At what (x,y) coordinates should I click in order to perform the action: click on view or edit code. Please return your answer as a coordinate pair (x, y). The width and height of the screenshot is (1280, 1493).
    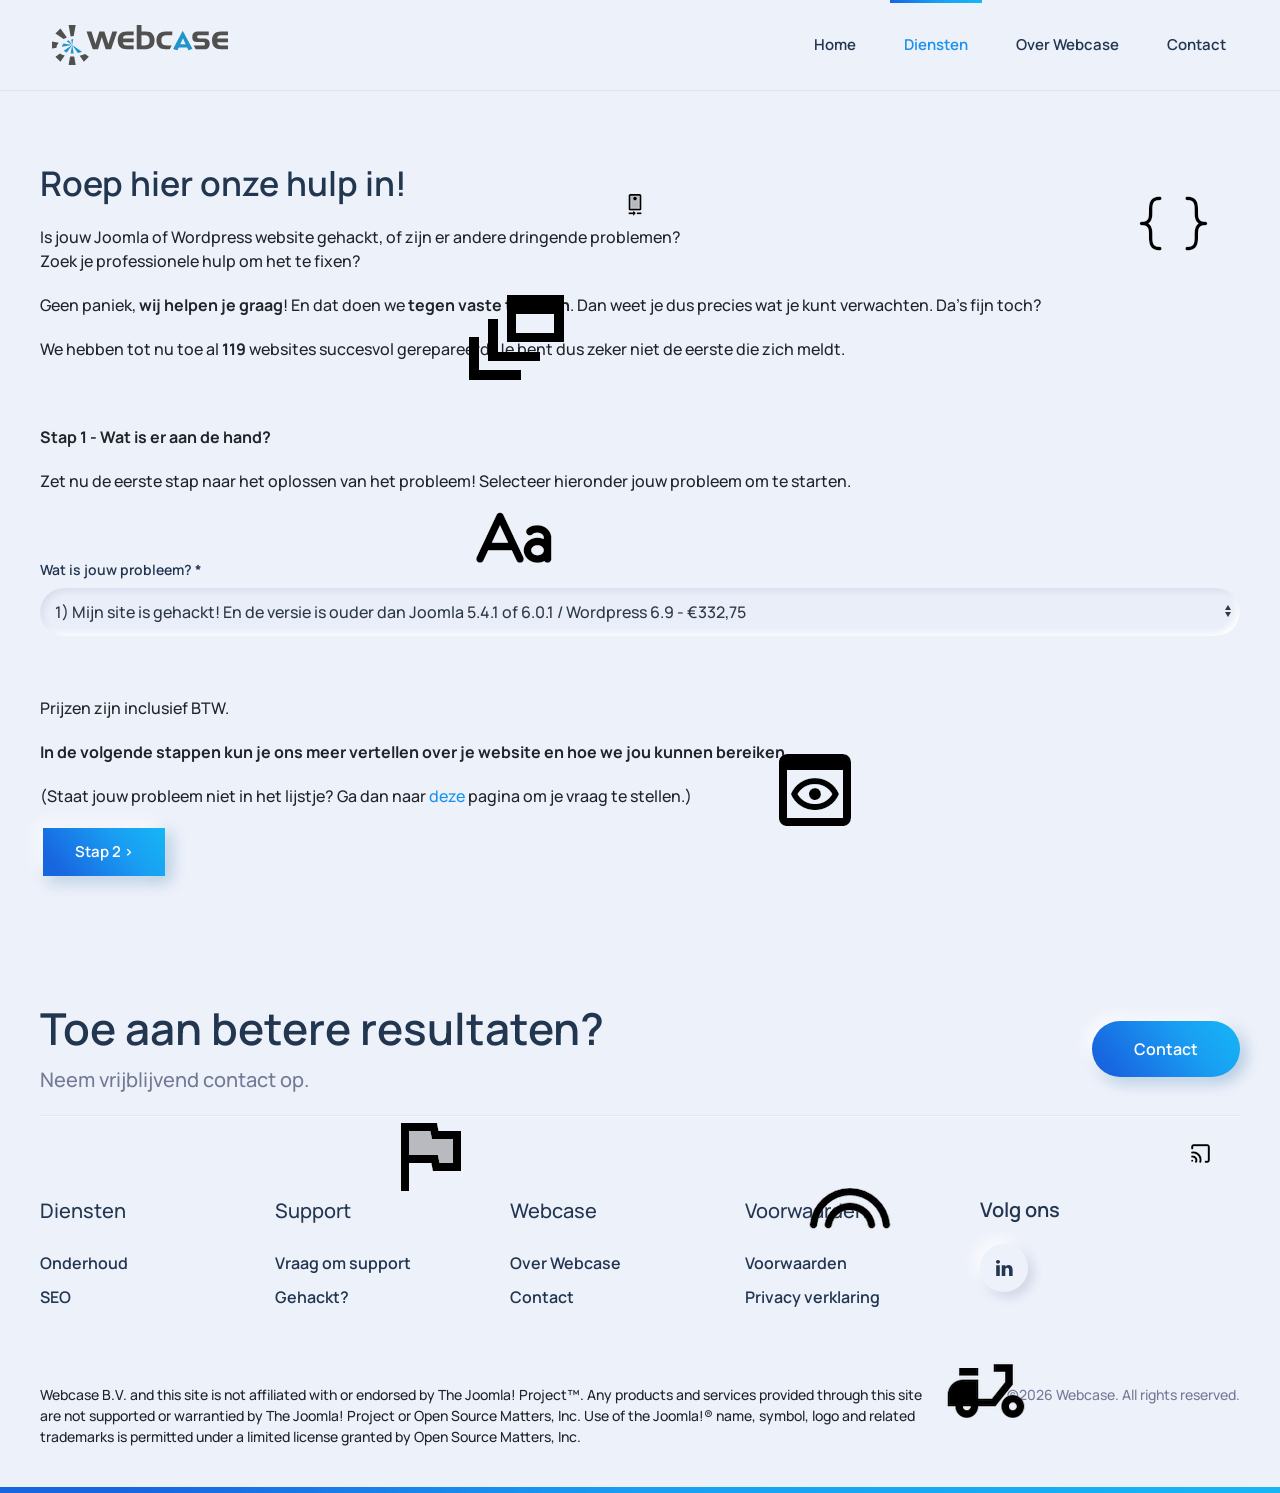
    Looking at the image, I should click on (1173, 223).